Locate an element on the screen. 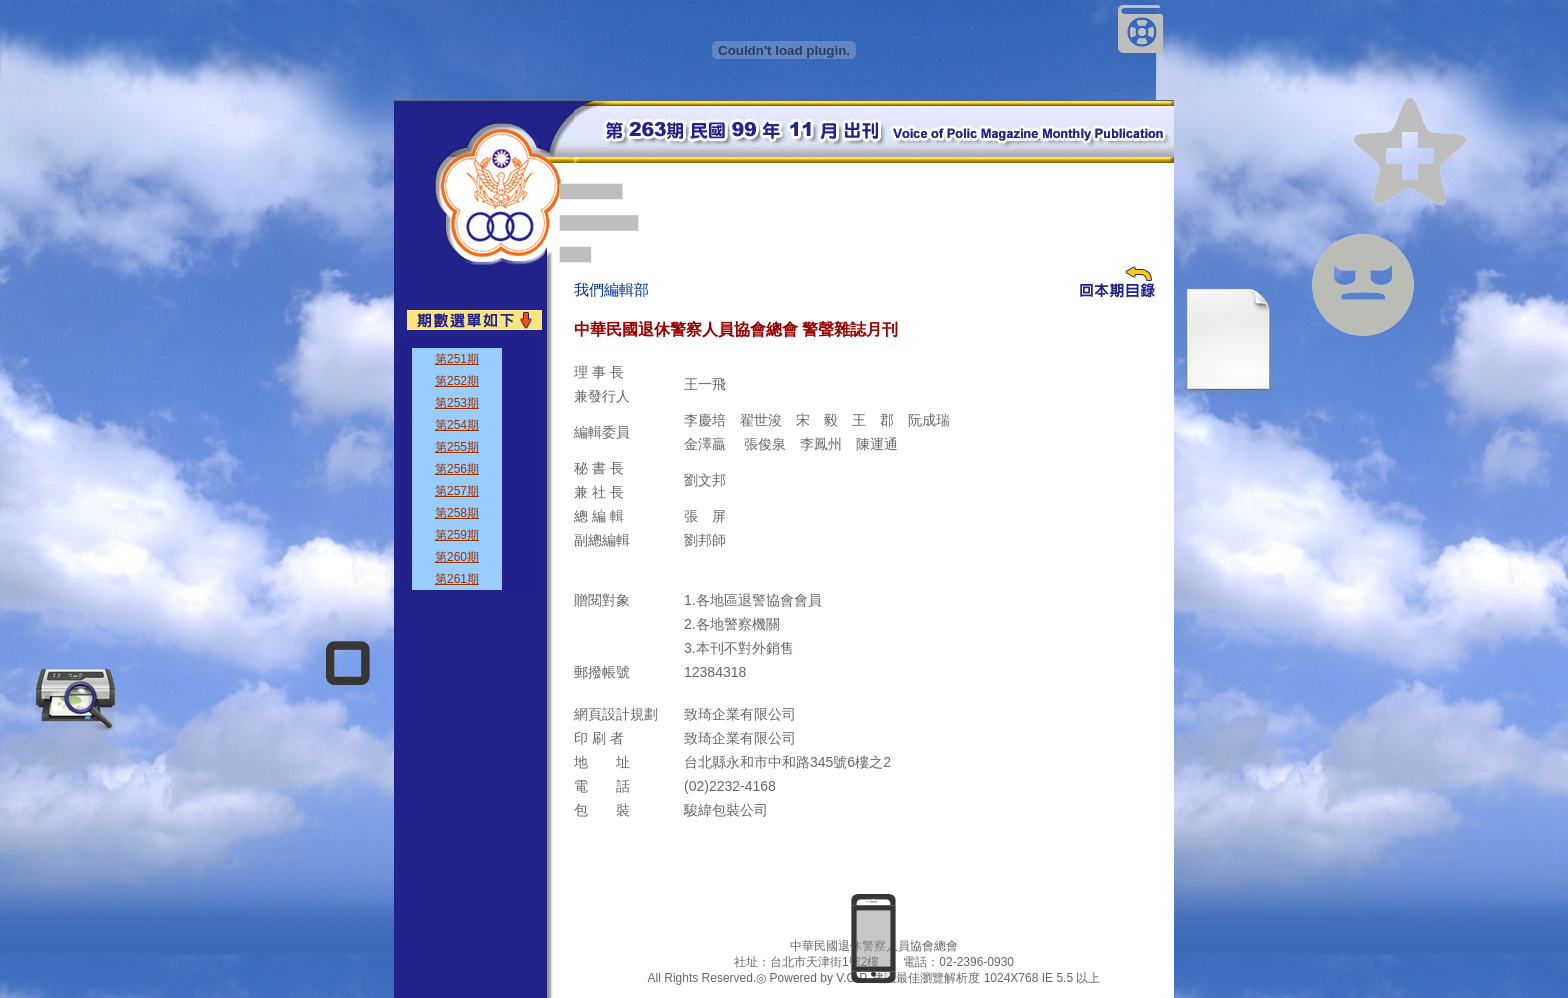 The width and height of the screenshot is (1568, 998). stop or halt current media playback is located at coordinates (387, 623).